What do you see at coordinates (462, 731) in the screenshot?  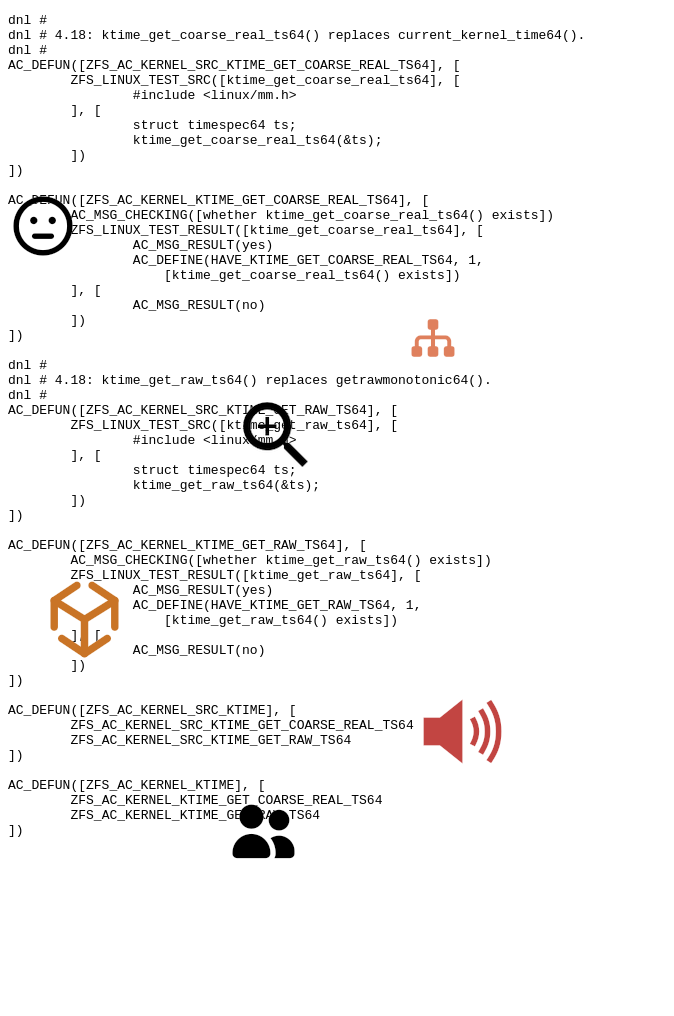 I see `volume is set to high or maximum` at bounding box center [462, 731].